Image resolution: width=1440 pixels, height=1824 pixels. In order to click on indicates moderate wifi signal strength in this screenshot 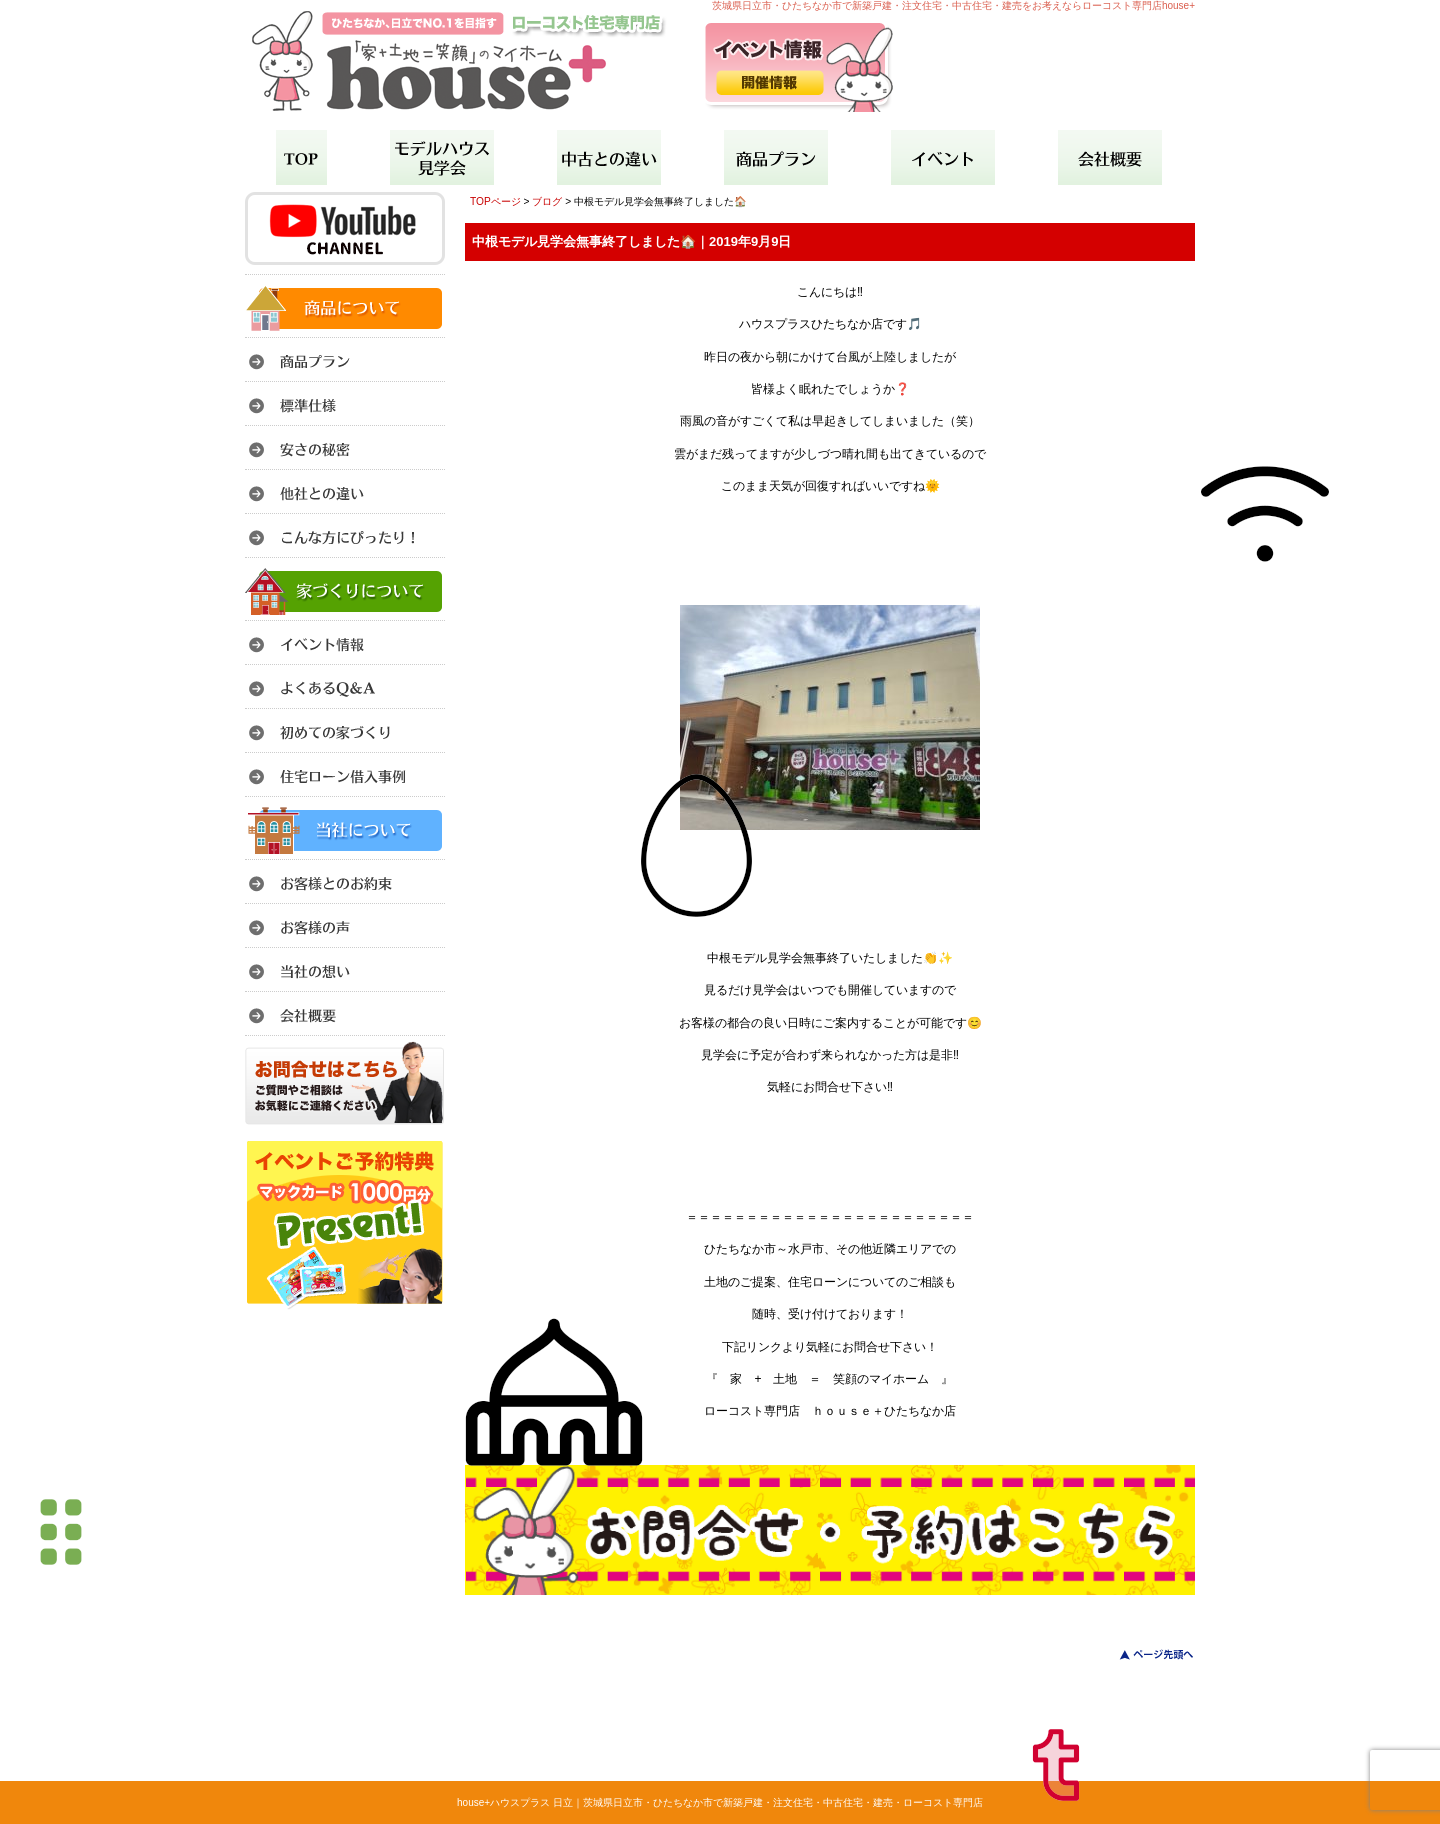, I will do `click(1265, 491)`.